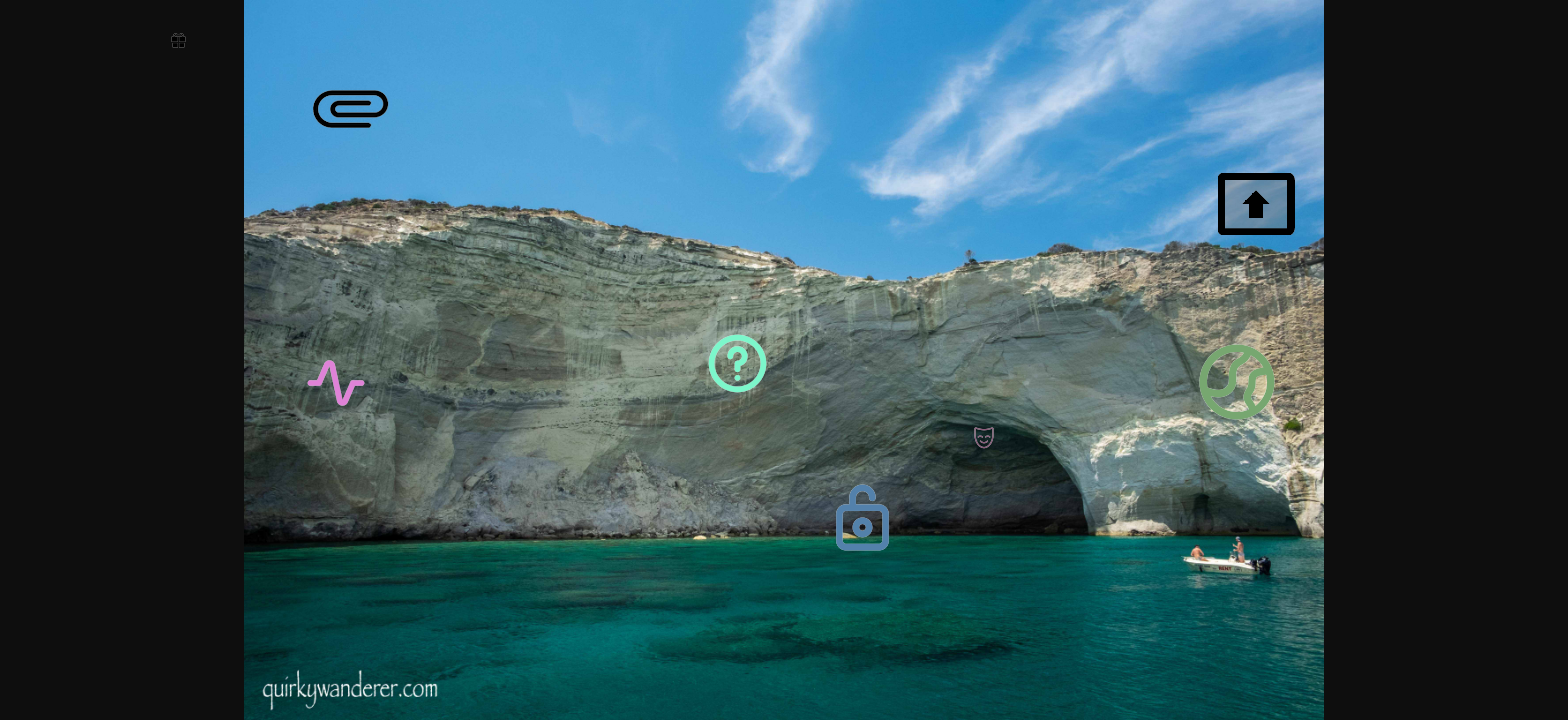 The width and height of the screenshot is (1568, 720). What do you see at coordinates (178, 40) in the screenshot?
I see `access gifts or rewards` at bounding box center [178, 40].